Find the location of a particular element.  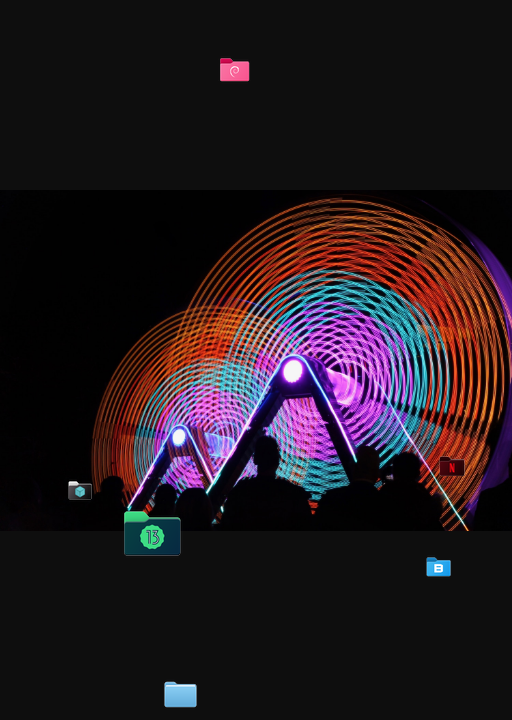

open quixel bridge assets folder is located at coordinates (438, 567).